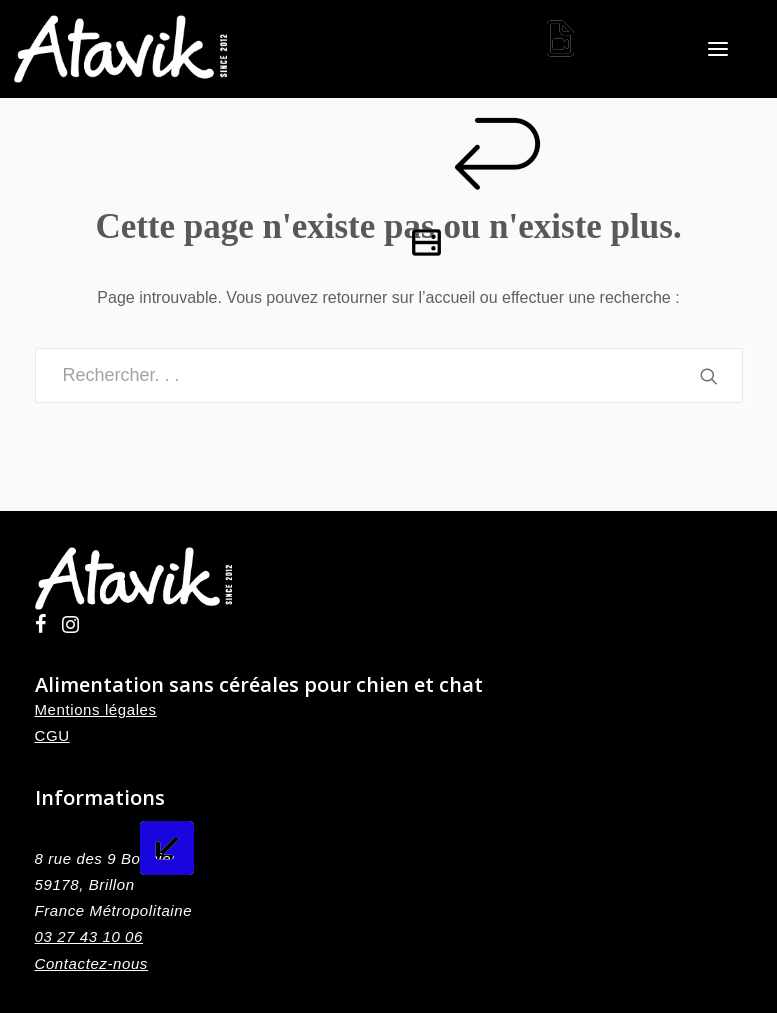  What do you see at coordinates (167, 848) in the screenshot?
I see `move content to bottom-left corner` at bounding box center [167, 848].